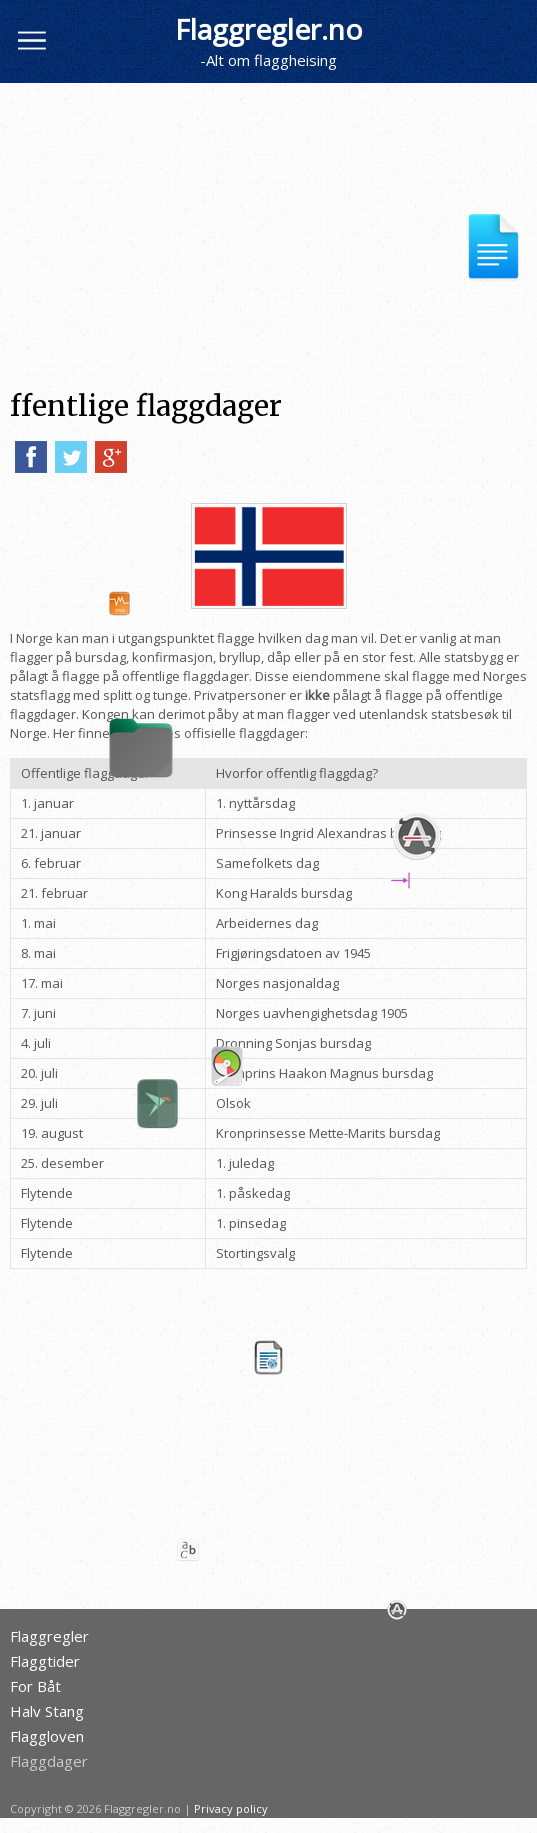 The height and width of the screenshot is (1833, 537). What do you see at coordinates (417, 836) in the screenshot?
I see `check for and install system software updates` at bounding box center [417, 836].